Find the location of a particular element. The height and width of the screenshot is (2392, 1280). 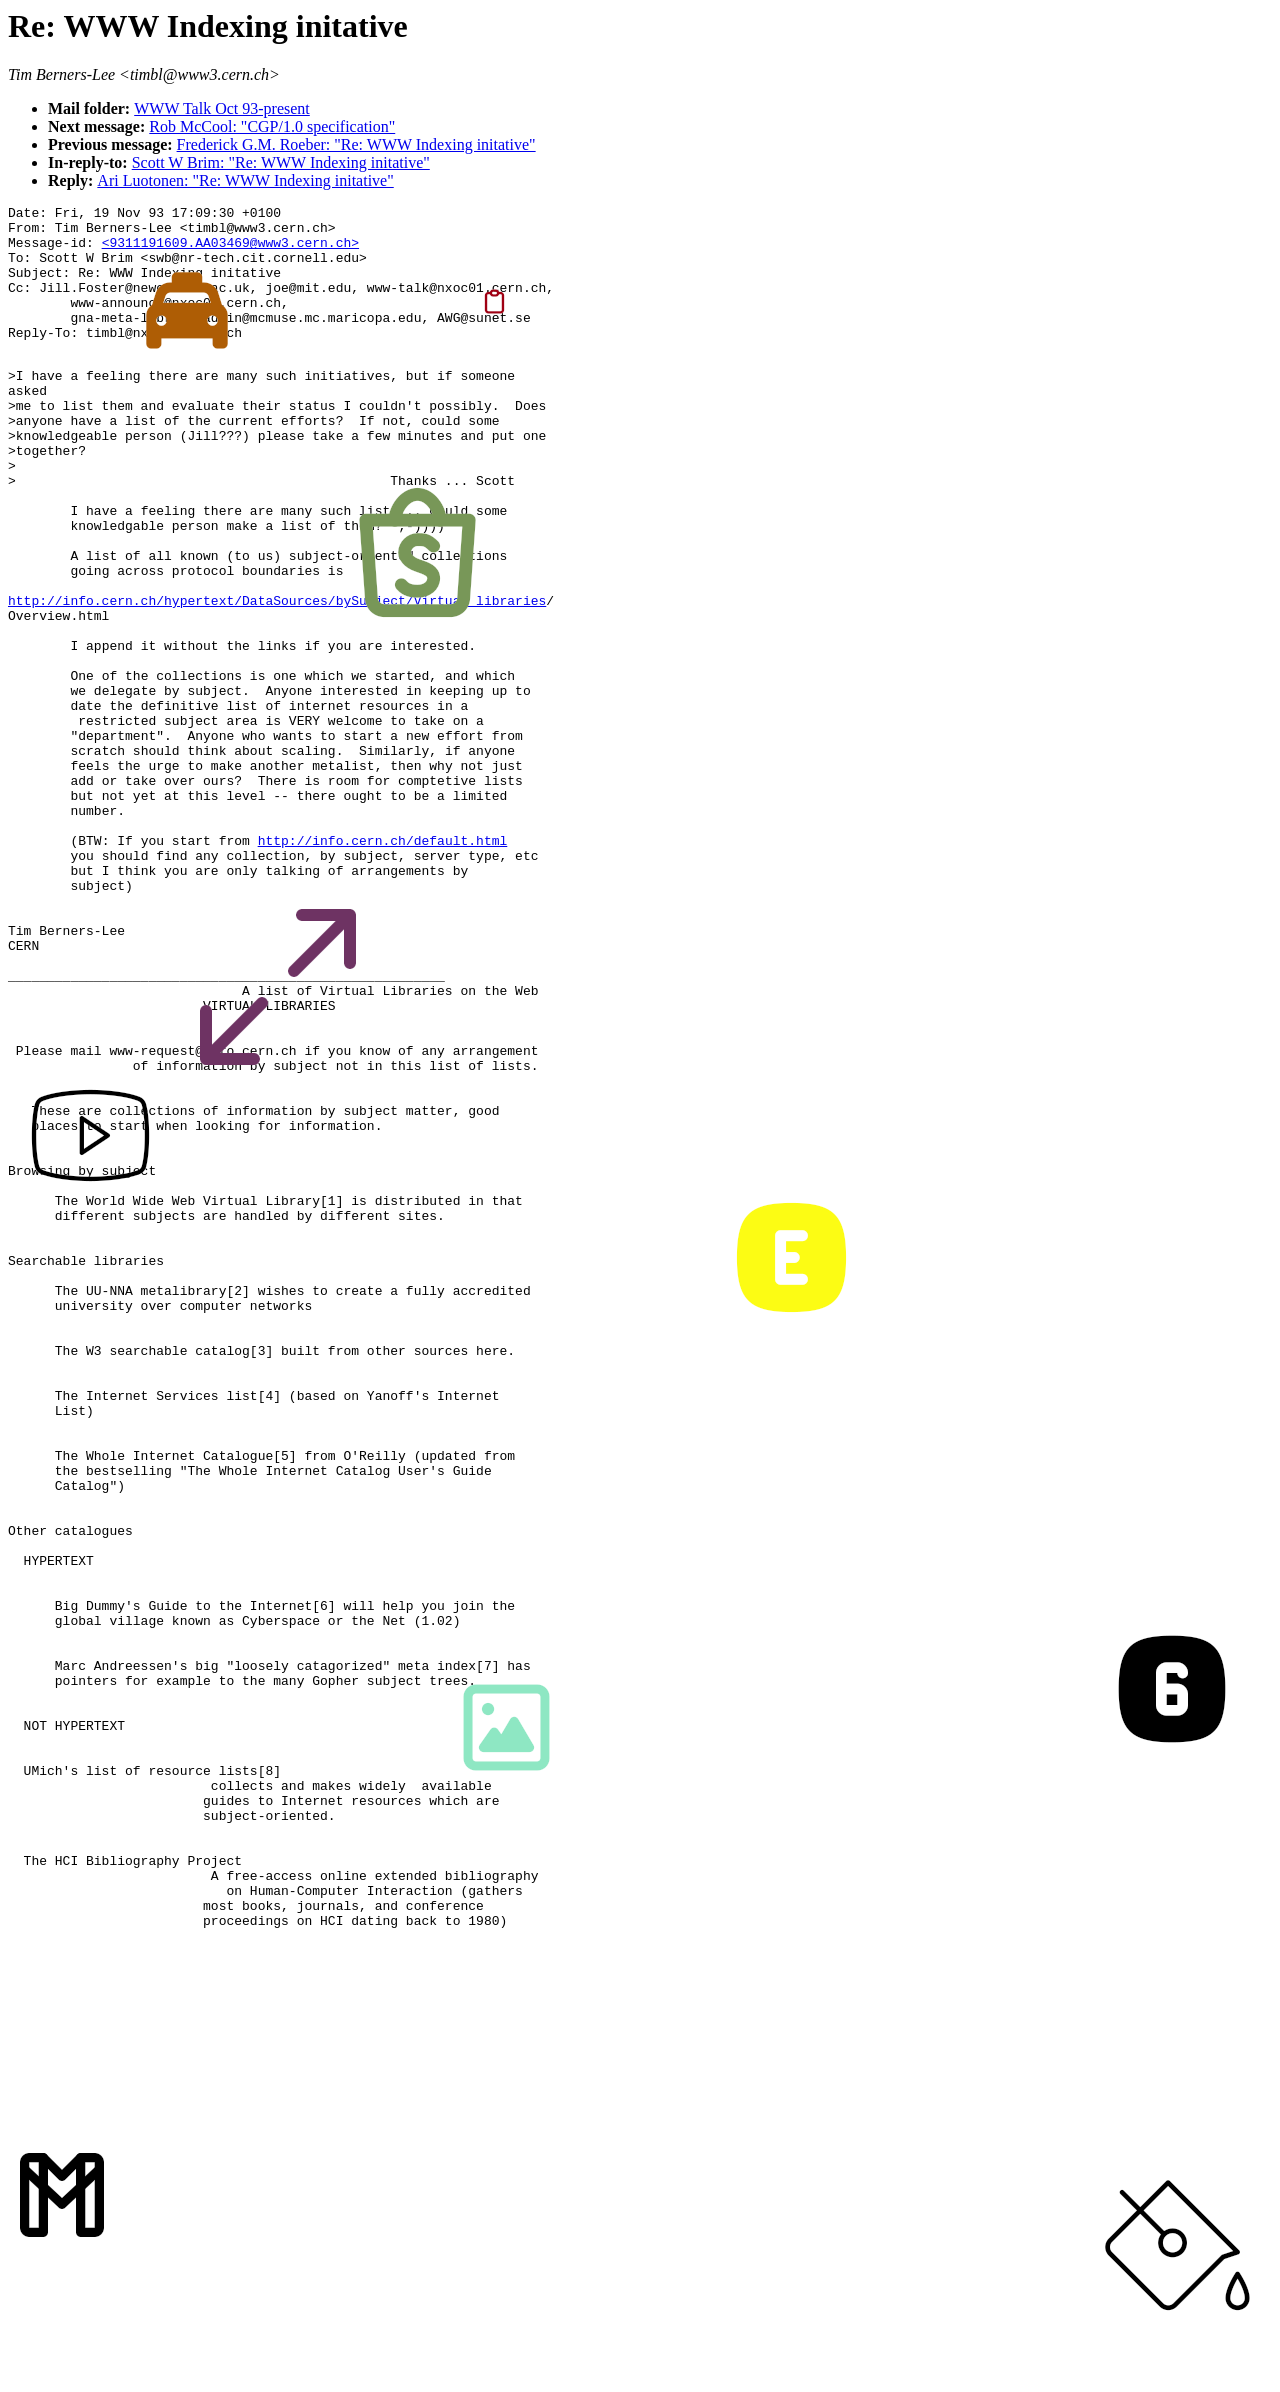

indicates an "E" rating or category is located at coordinates (791, 1257).